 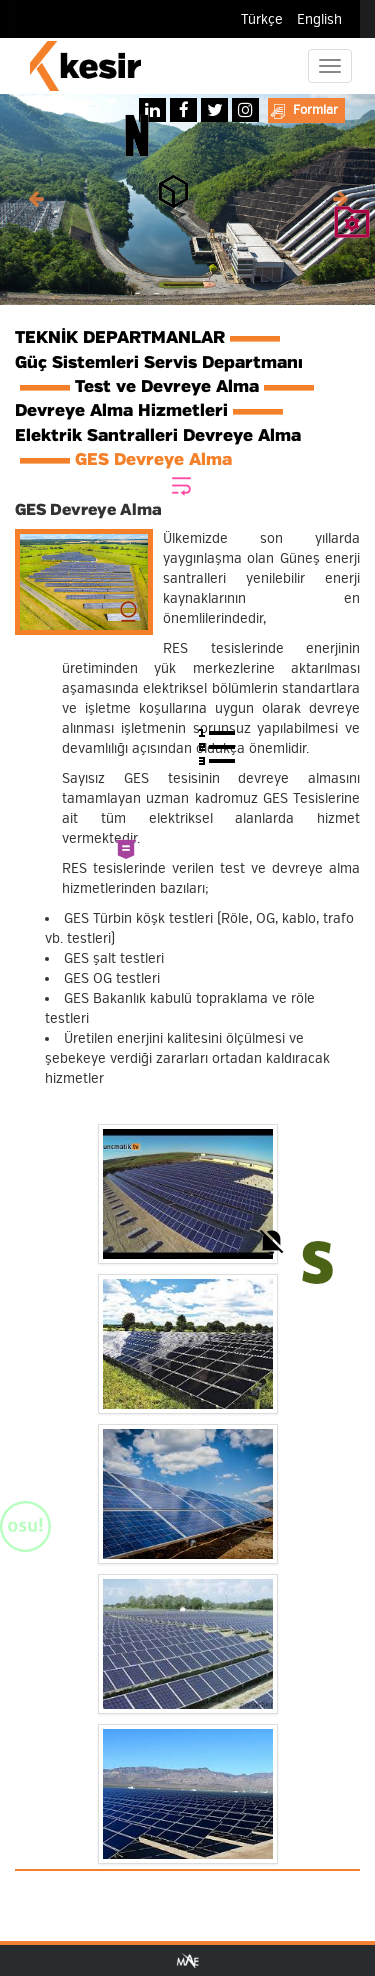 I want to click on access folder settings or preferences, so click(x=352, y=222).